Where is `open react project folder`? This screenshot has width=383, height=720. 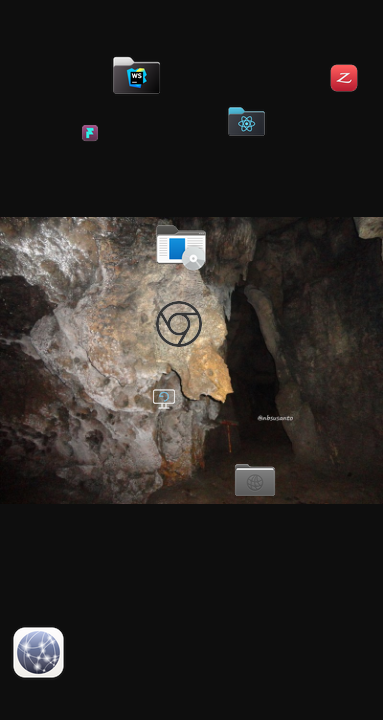 open react project folder is located at coordinates (246, 122).